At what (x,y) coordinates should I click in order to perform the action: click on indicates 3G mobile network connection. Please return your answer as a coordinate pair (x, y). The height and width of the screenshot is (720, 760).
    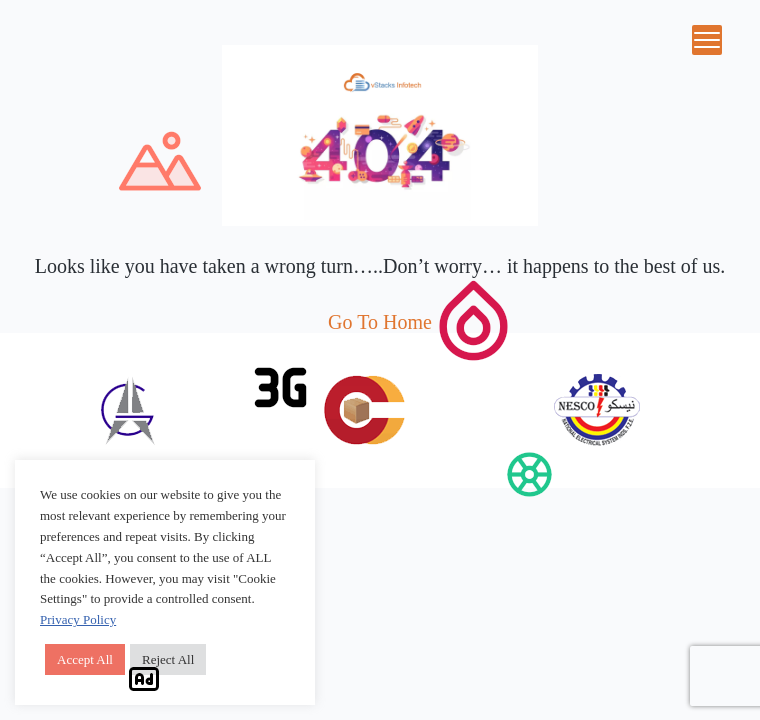
    Looking at the image, I should click on (282, 387).